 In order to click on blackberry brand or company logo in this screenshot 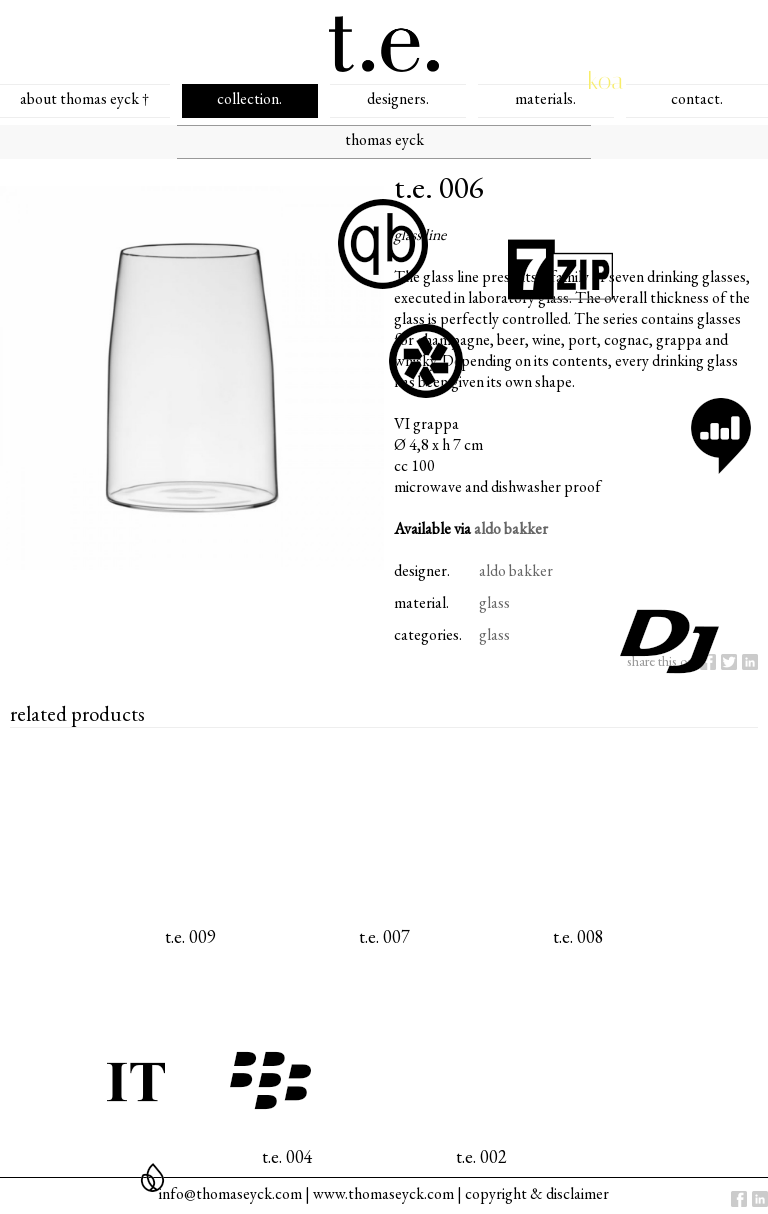, I will do `click(270, 1080)`.